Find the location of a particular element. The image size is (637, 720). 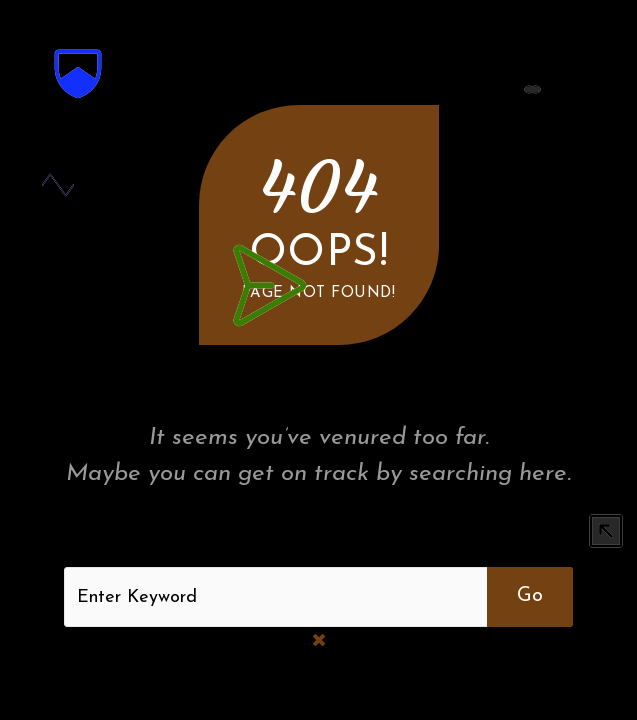

navigate to the top-left or home position is located at coordinates (606, 531).